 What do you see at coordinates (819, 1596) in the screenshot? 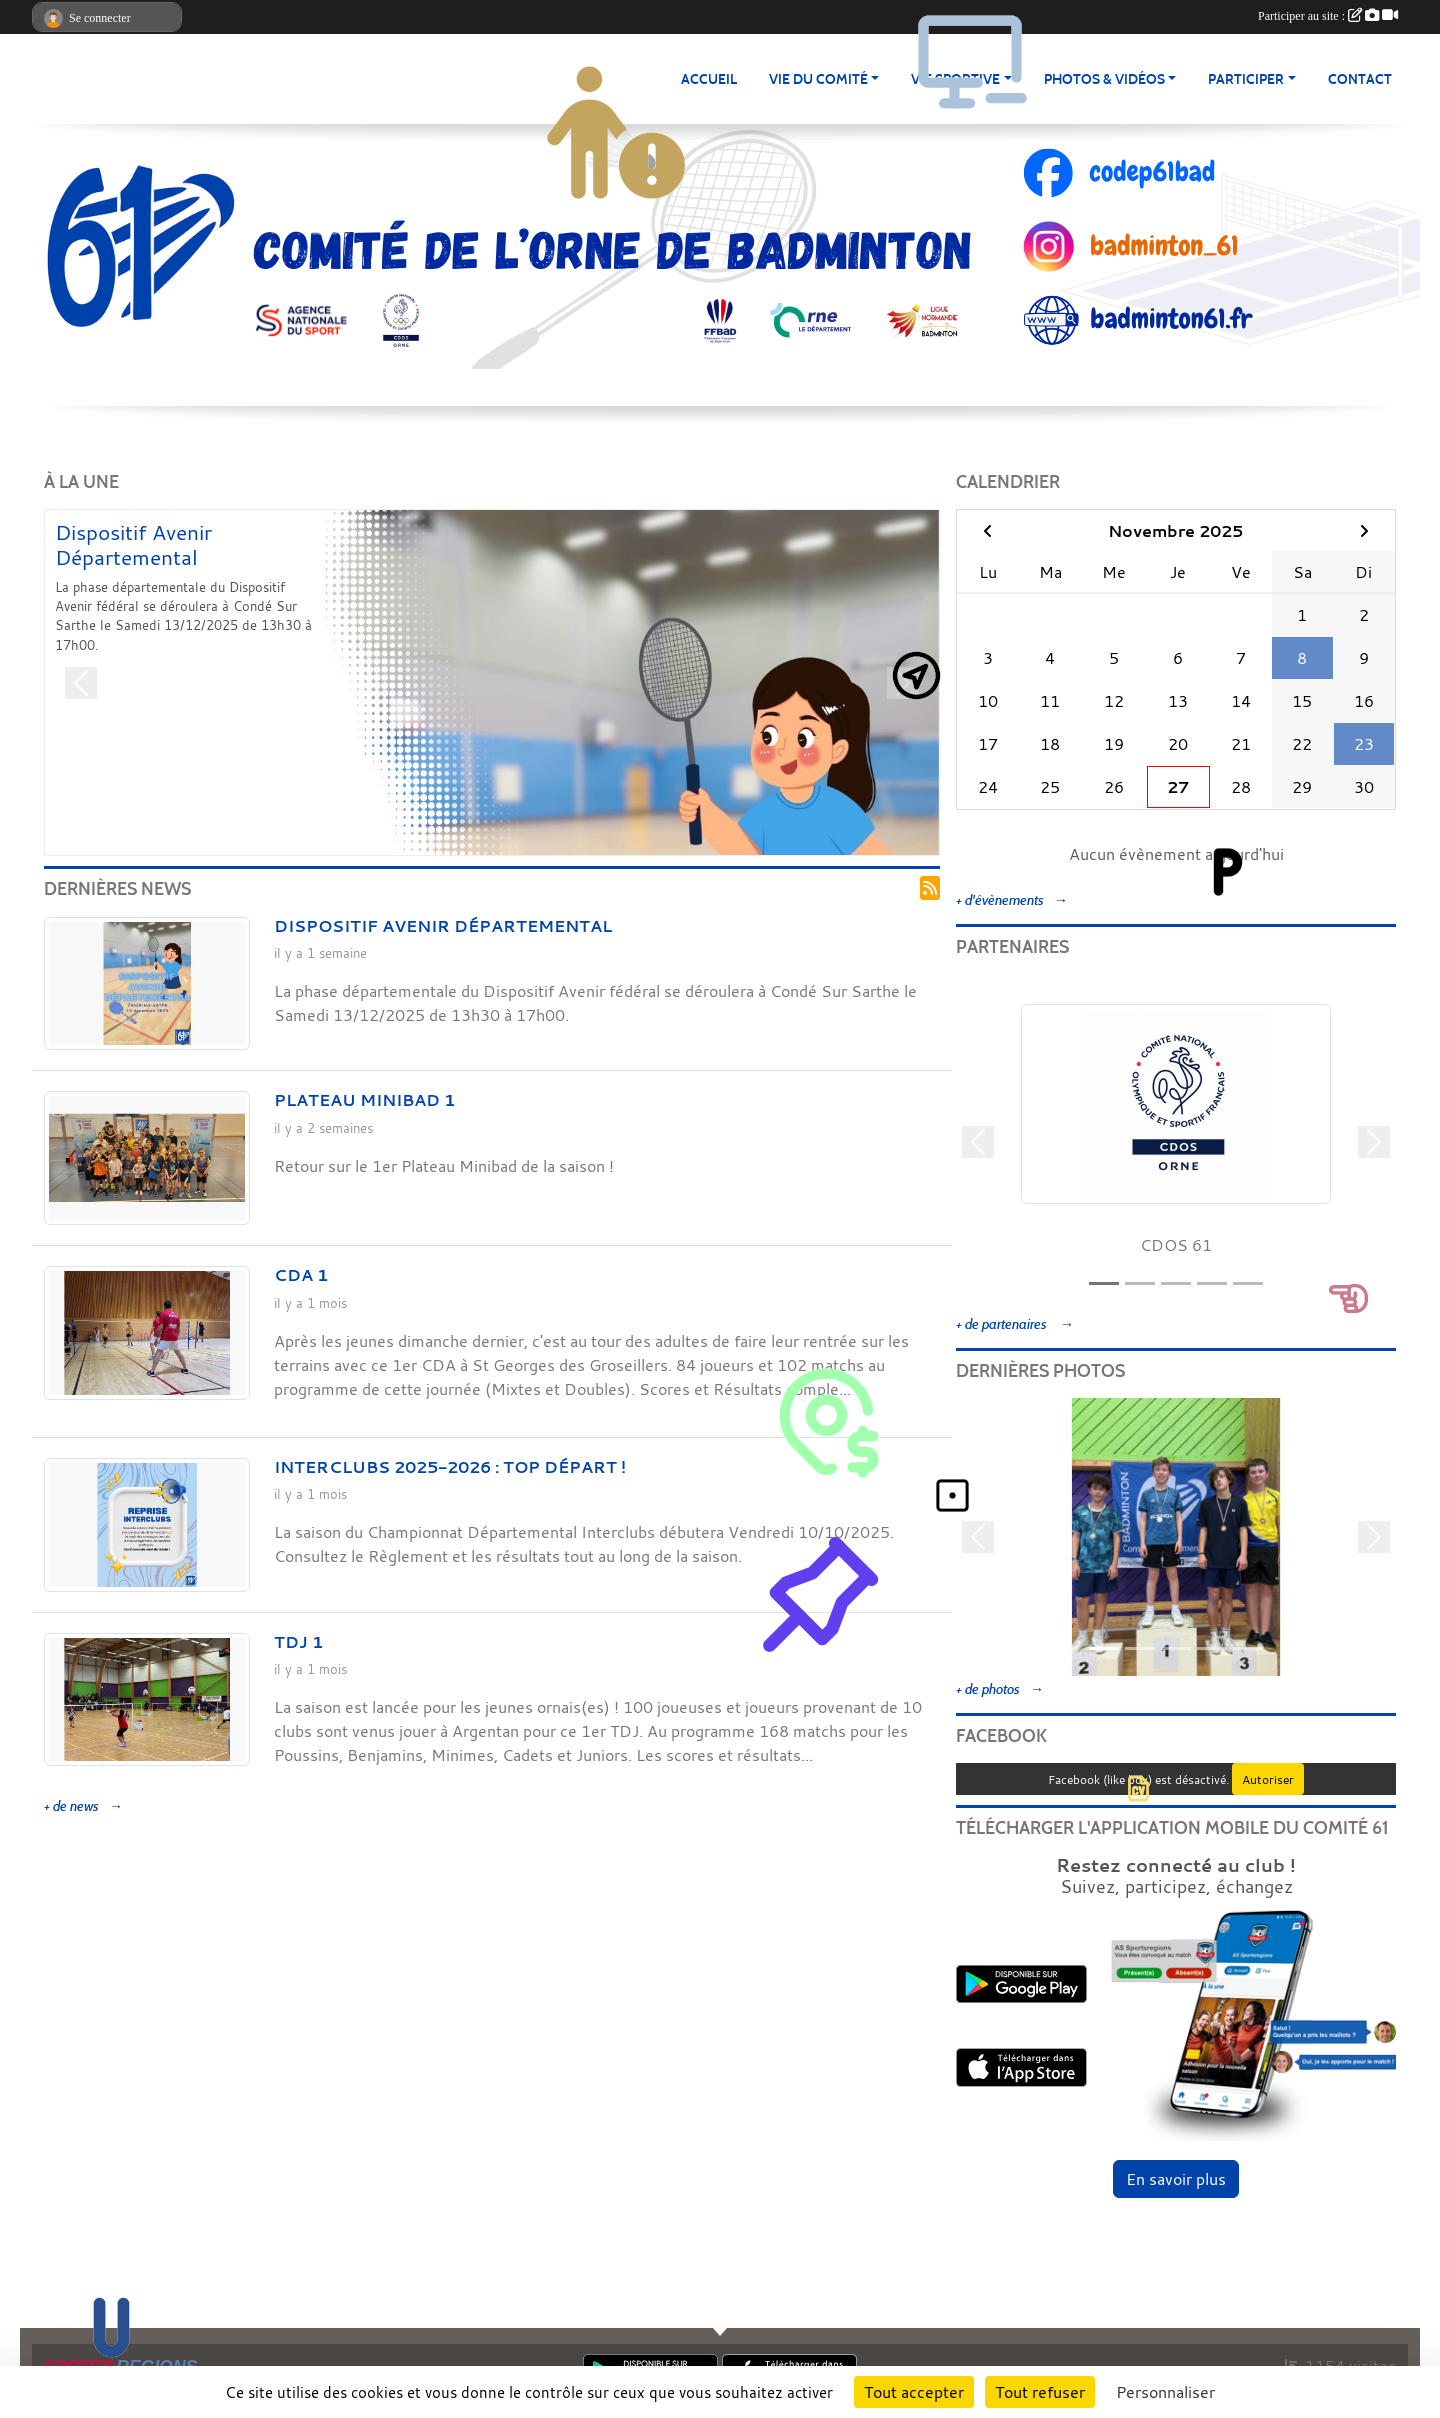
I see `pin item to keep it visible` at bounding box center [819, 1596].